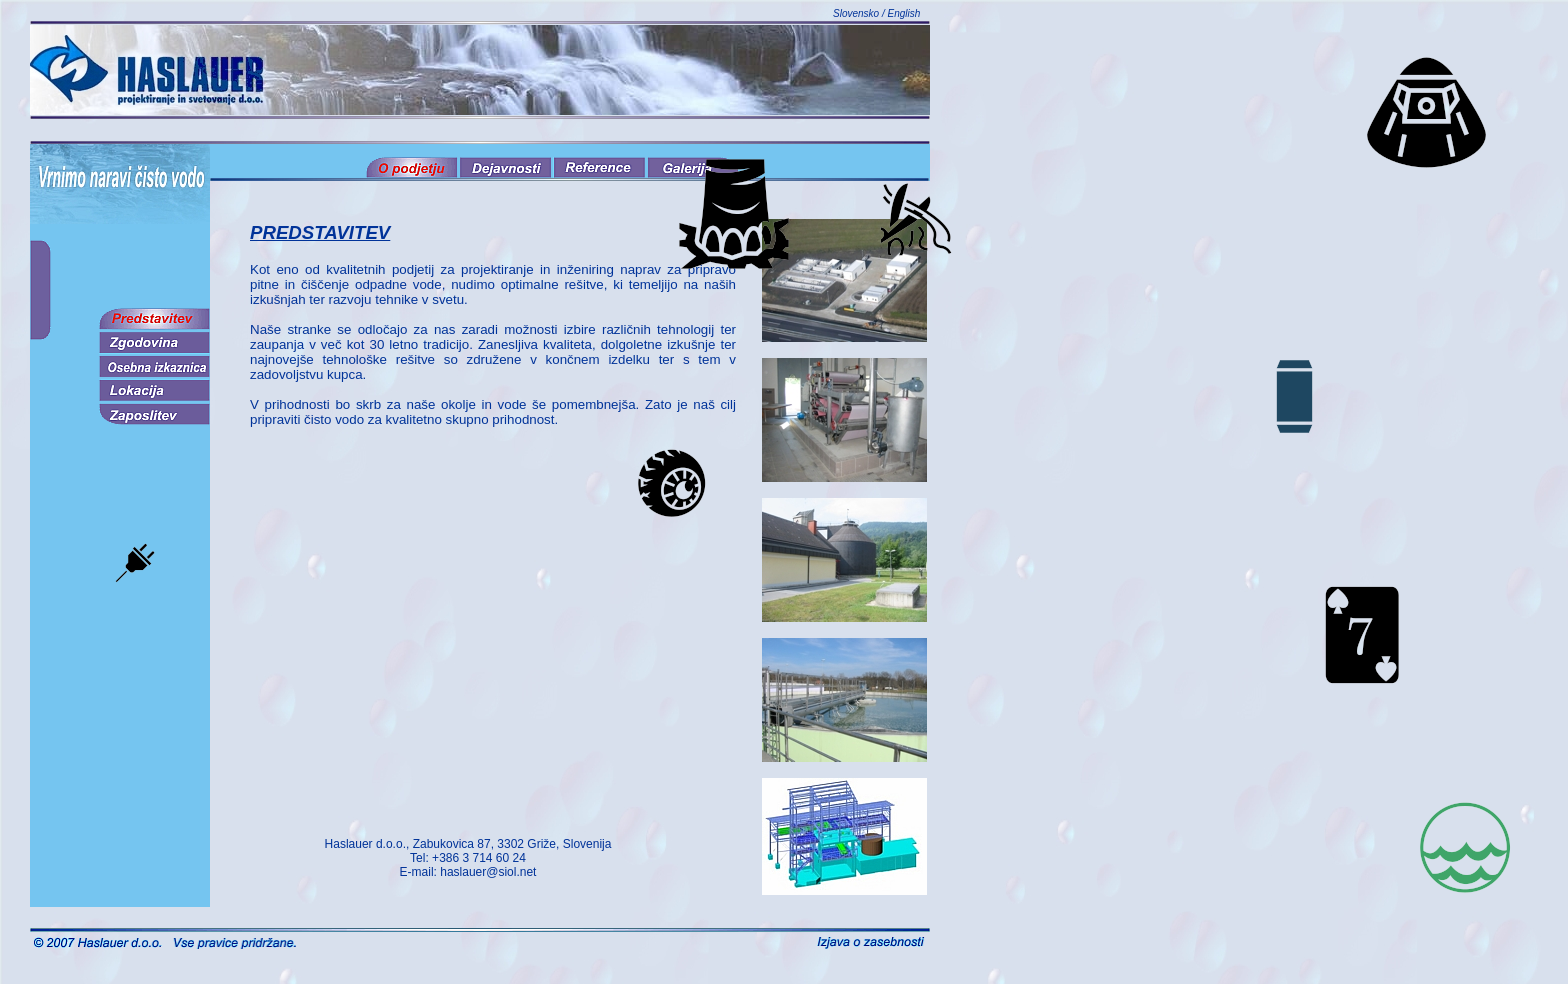 This screenshot has width=1568, height=984. What do you see at coordinates (734, 214) in the screenshot?
I see `perform a stomp attack` at bounding box center [734, 214].